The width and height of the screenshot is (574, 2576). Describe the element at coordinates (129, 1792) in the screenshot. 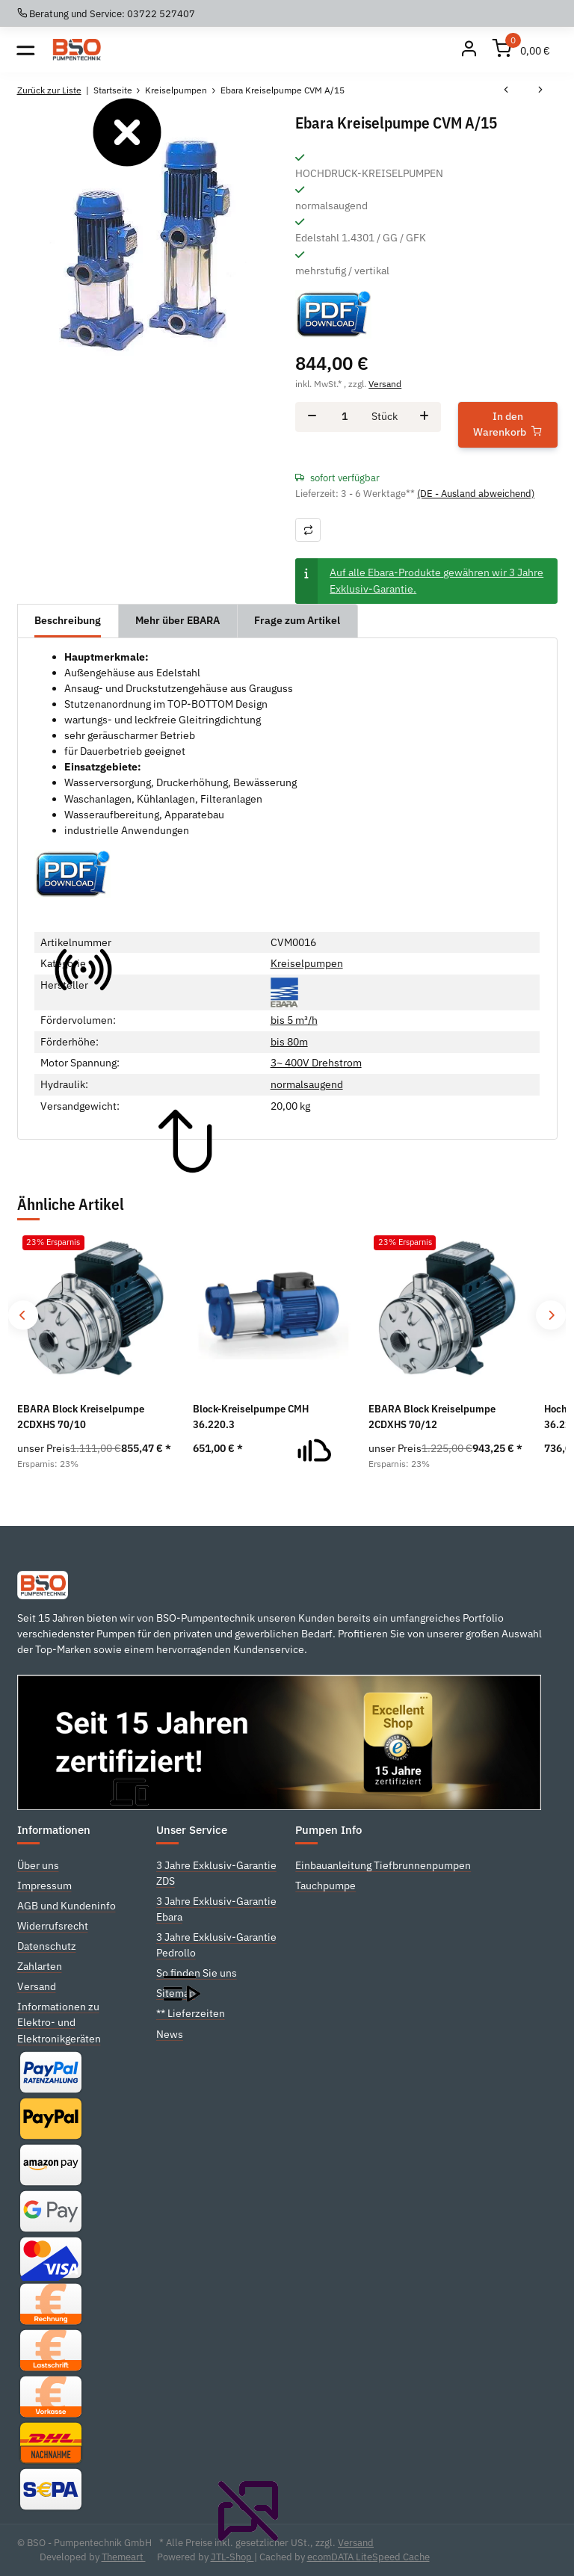

I see `view connected devices` at that location.